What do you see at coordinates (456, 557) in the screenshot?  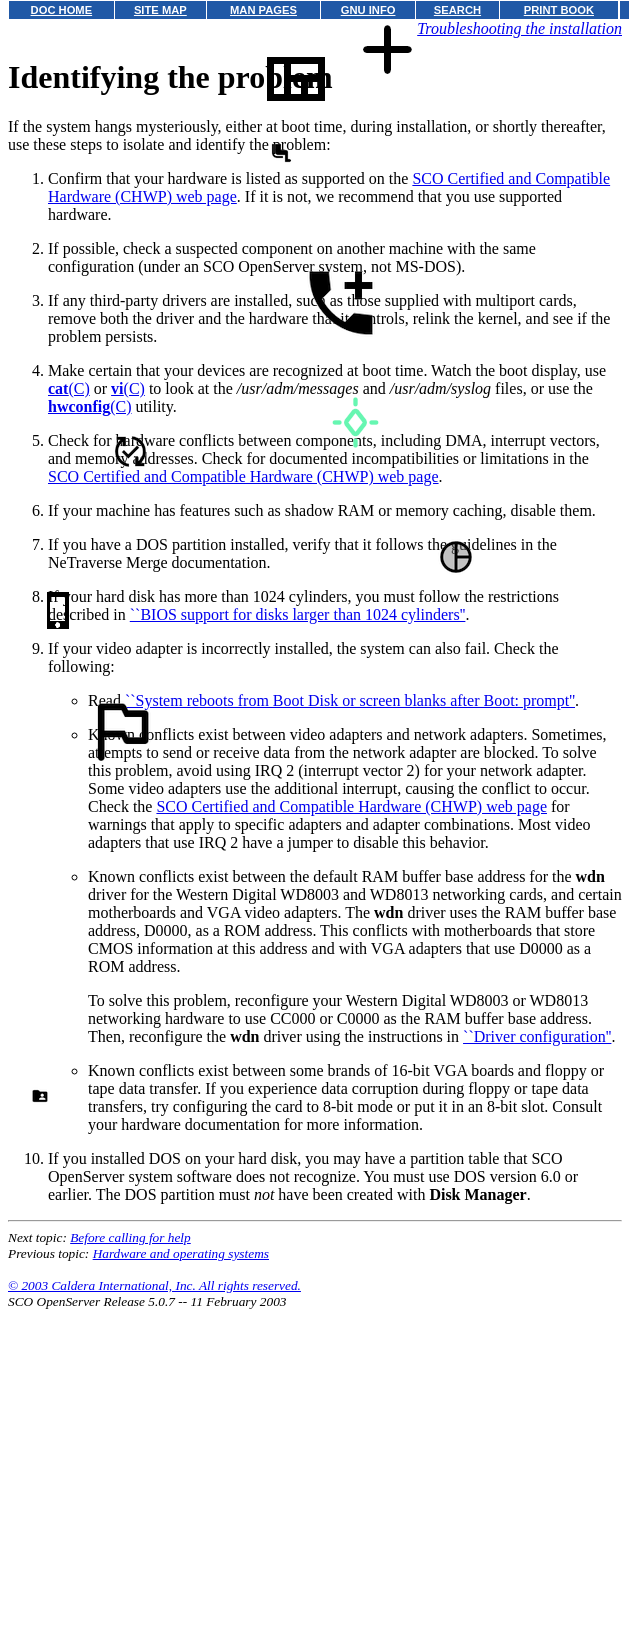 I see `view data breakdown or statistics` at bounding box center [456, 557].